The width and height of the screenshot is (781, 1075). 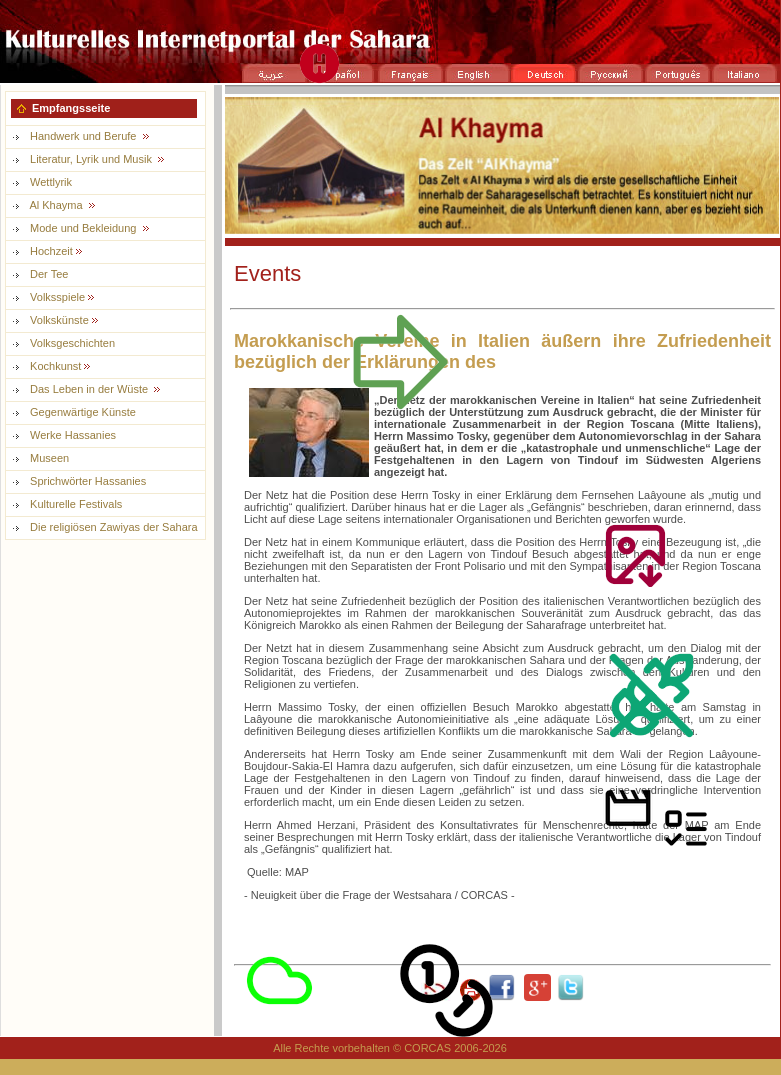 I want to click on access cloud storage, so click(x=279, y=980).